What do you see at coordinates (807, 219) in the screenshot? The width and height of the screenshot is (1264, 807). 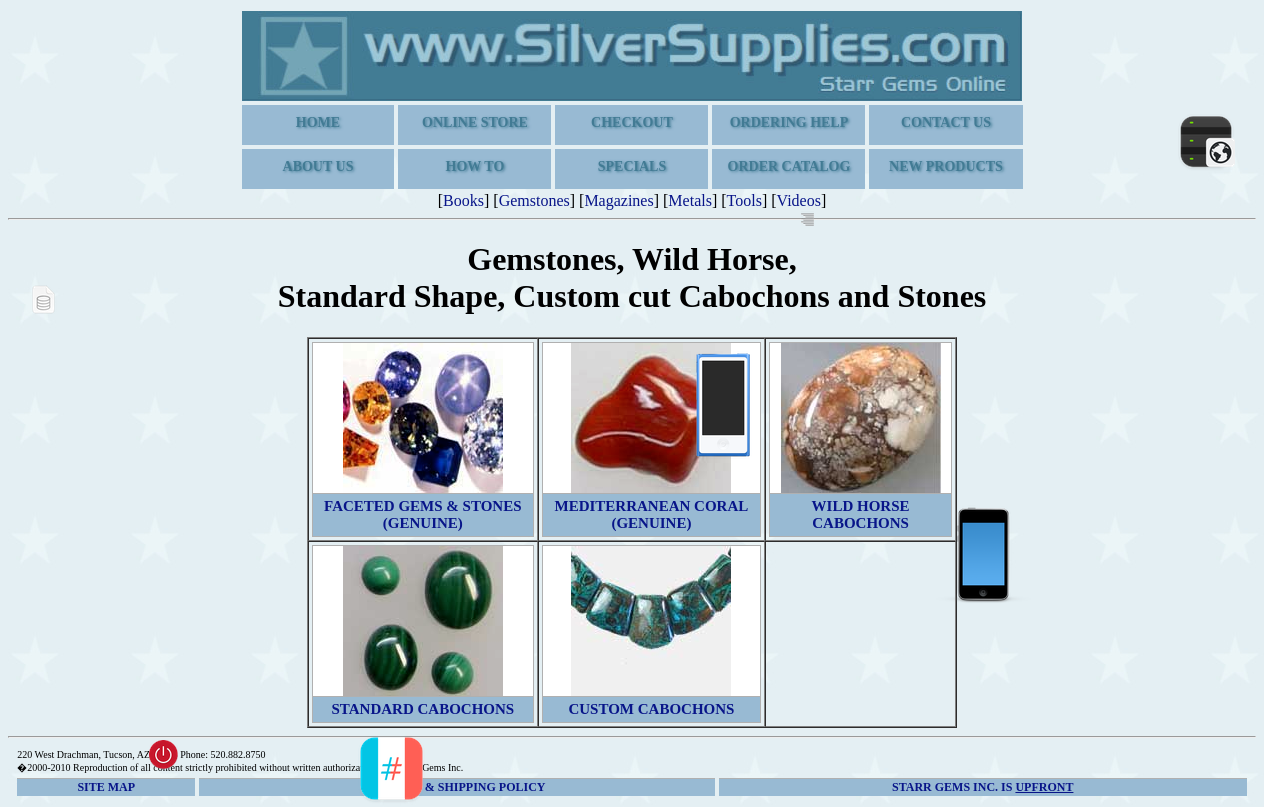 I see `align text to the right margin` at bounding box center [807, 219].